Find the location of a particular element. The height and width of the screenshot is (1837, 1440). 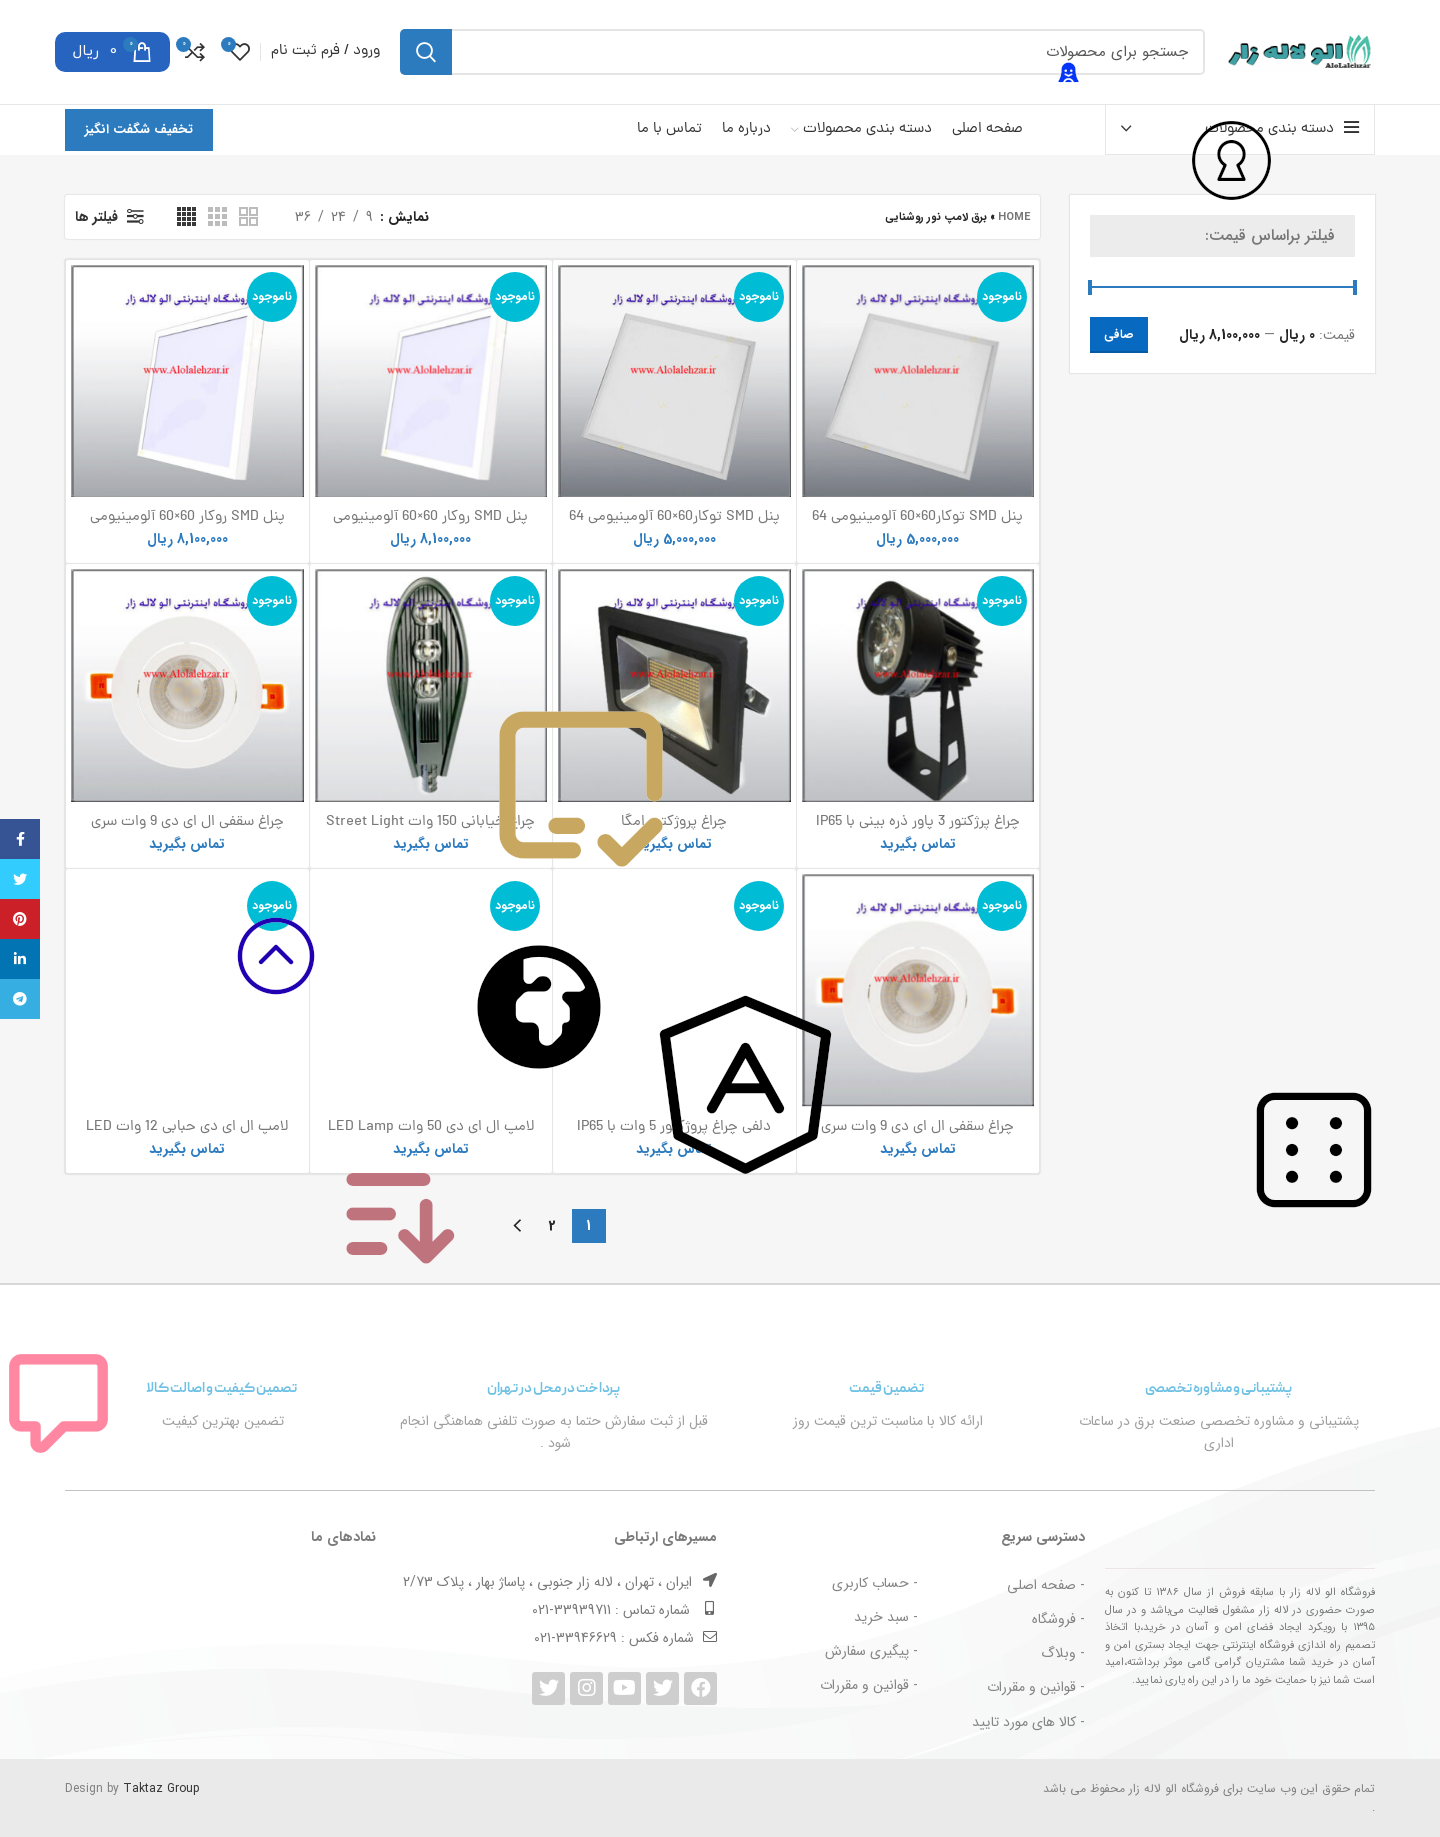

Angular framework logo is located at coordinates (745, 1081).